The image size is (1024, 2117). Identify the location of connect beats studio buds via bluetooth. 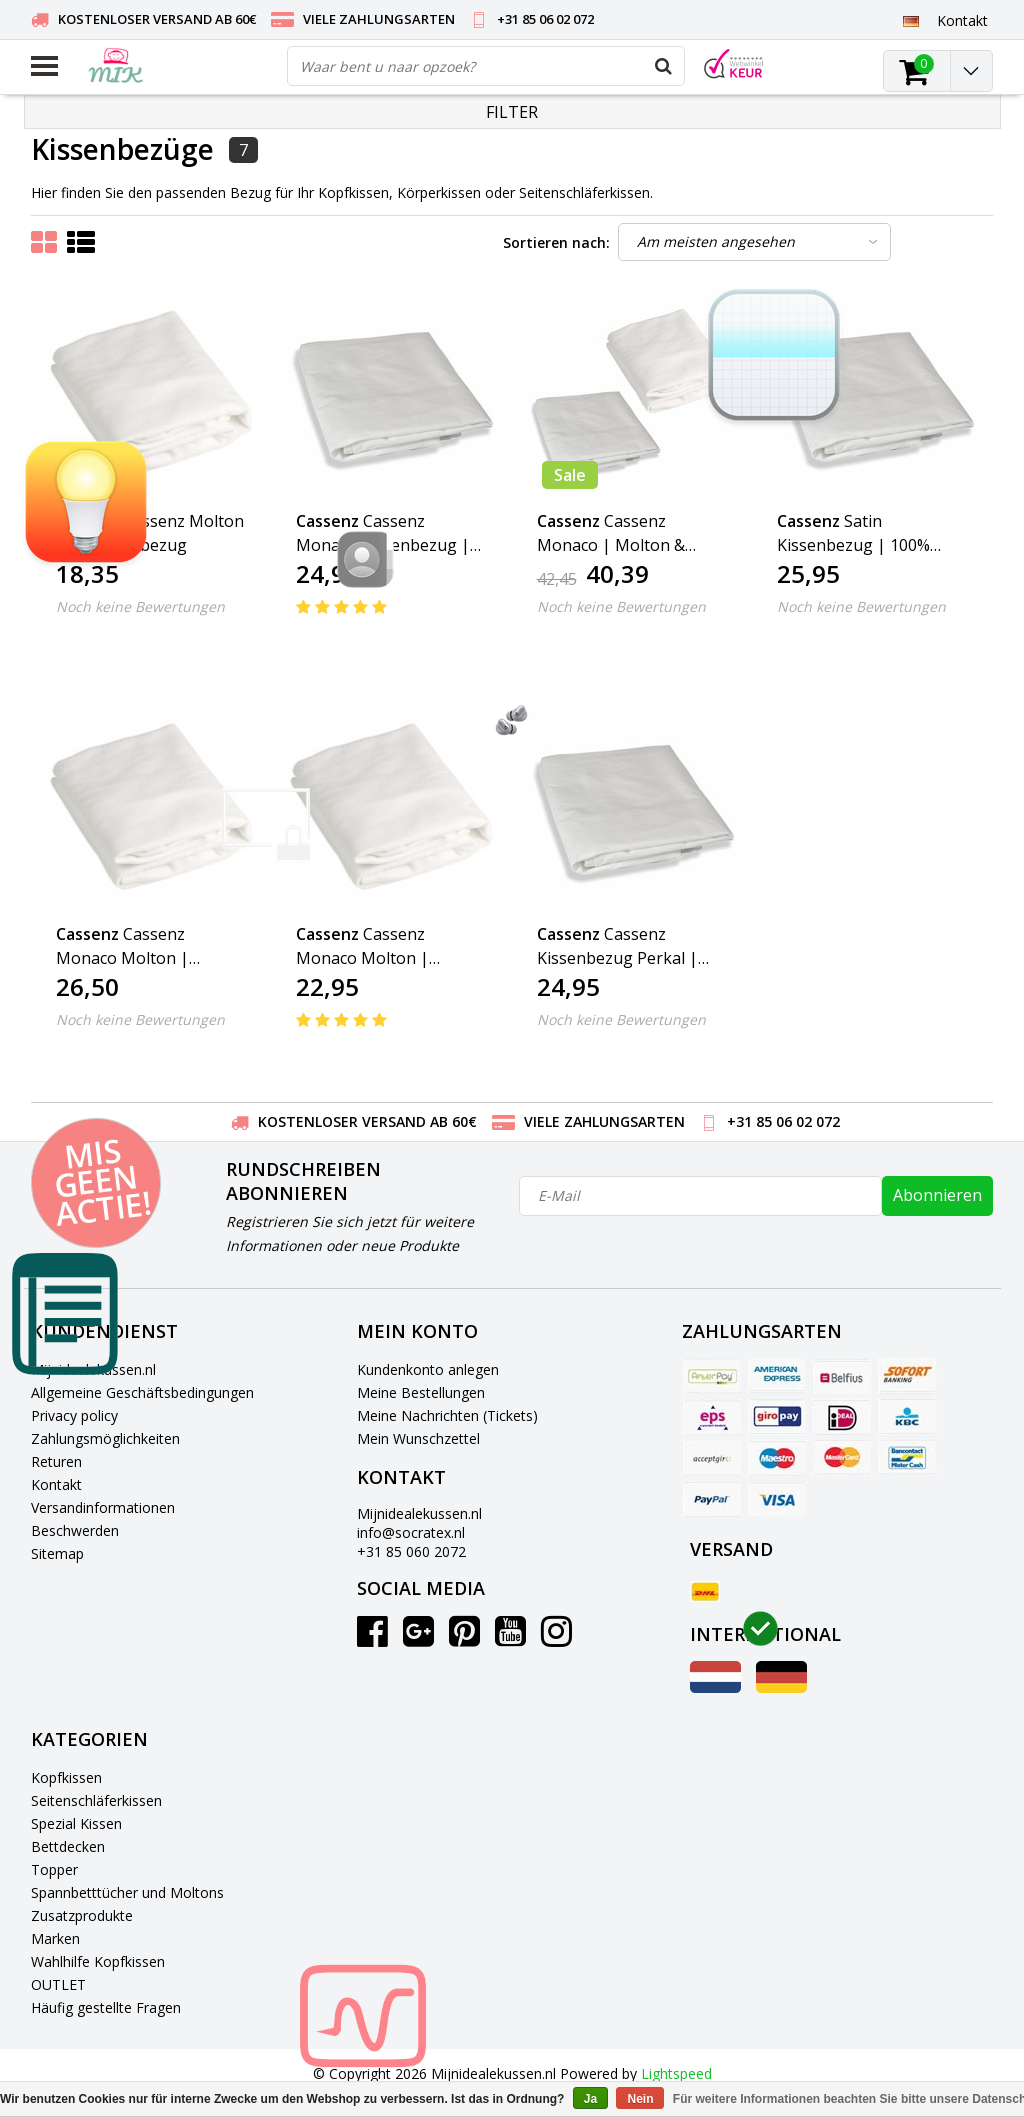
(511, 720).